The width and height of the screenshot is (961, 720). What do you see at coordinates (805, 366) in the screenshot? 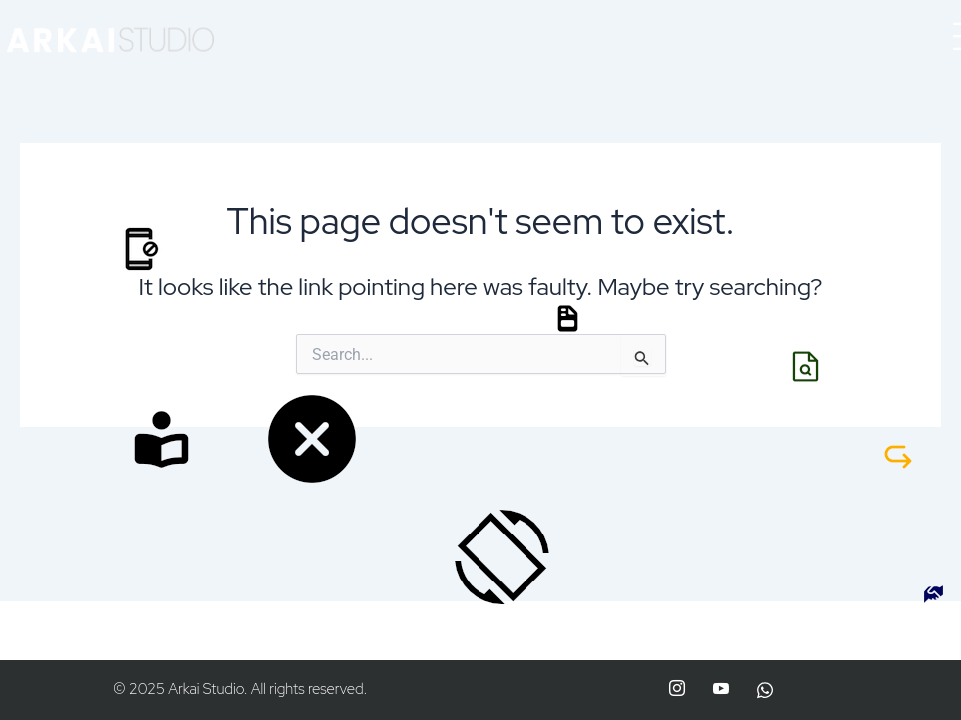
I see `search within a document` at bounding box center [805, 366].